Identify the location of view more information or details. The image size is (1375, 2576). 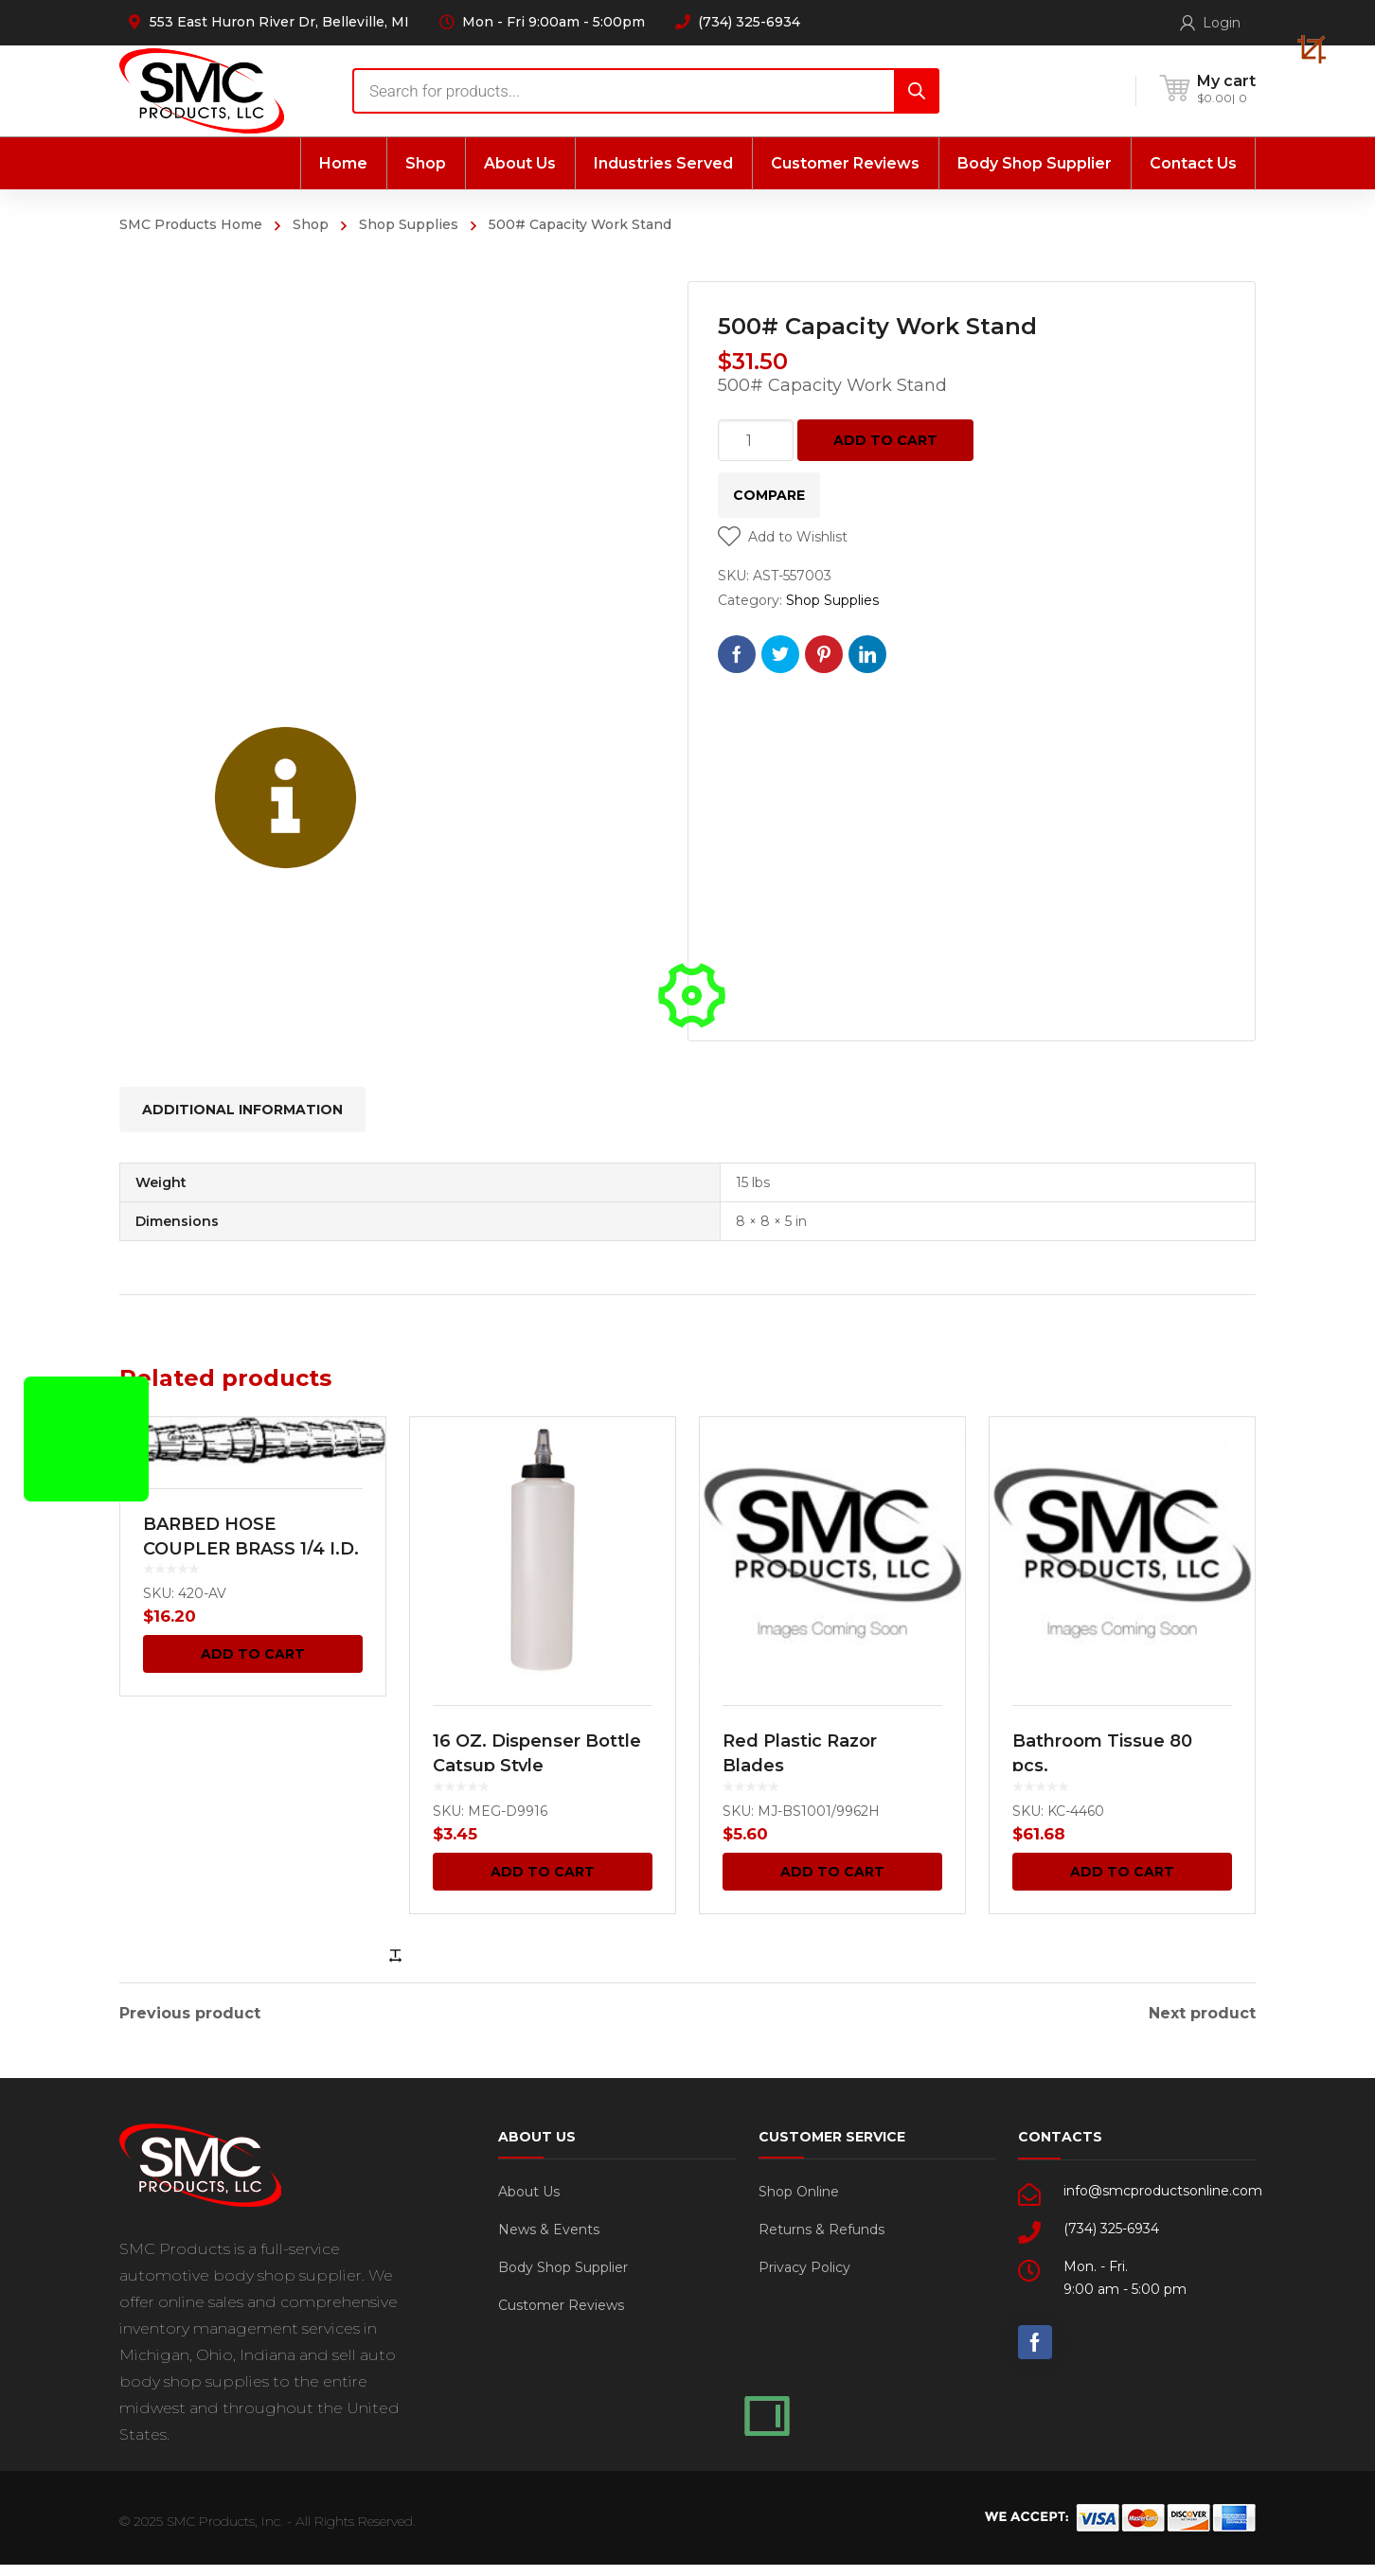
(285, 797).